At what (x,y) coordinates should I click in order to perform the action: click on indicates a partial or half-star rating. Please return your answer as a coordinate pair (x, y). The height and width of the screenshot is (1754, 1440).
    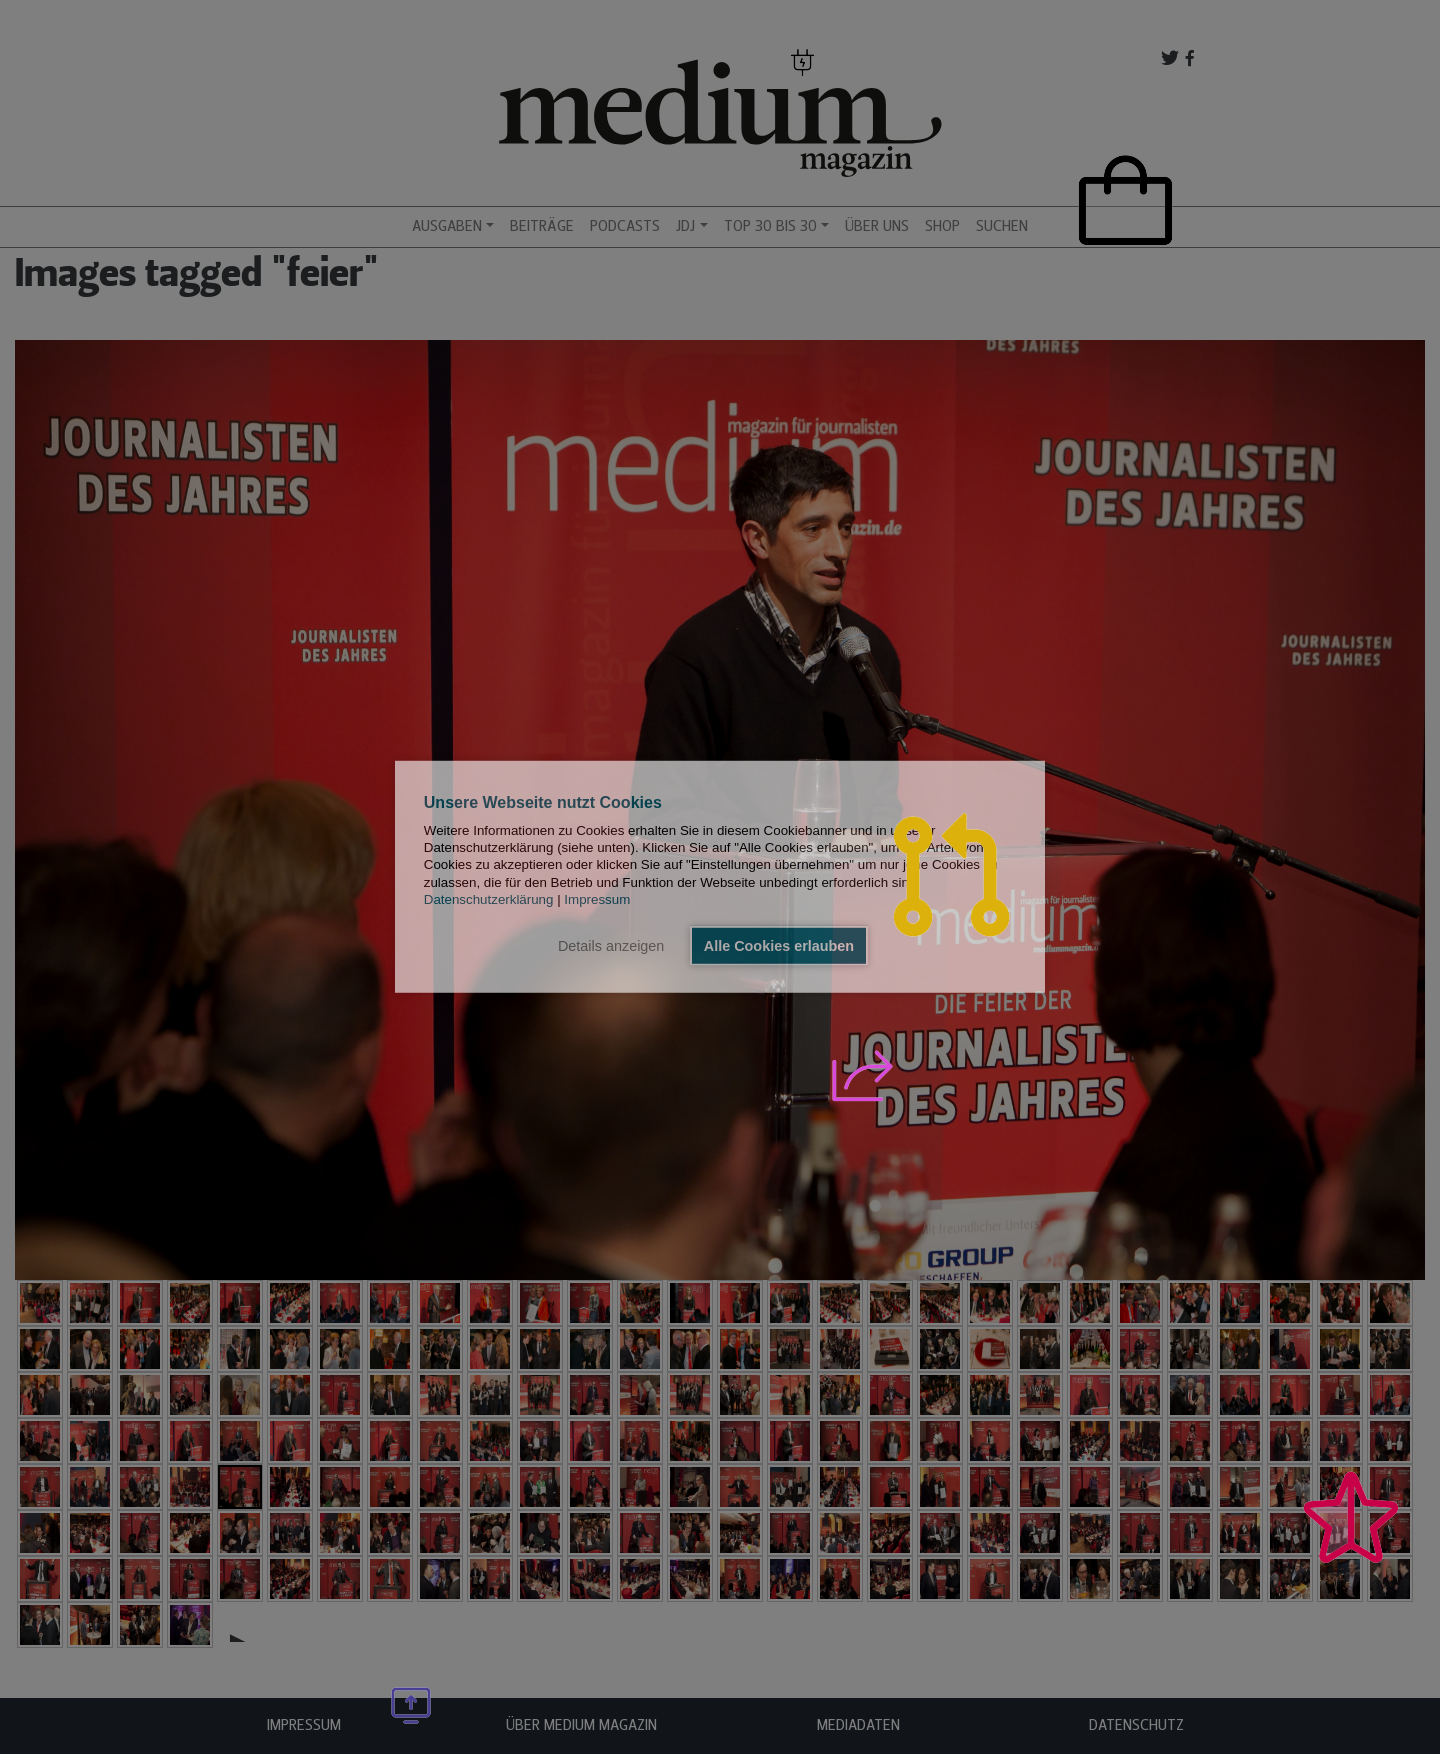
    Looking at the image, I should click on (1351, 1519).